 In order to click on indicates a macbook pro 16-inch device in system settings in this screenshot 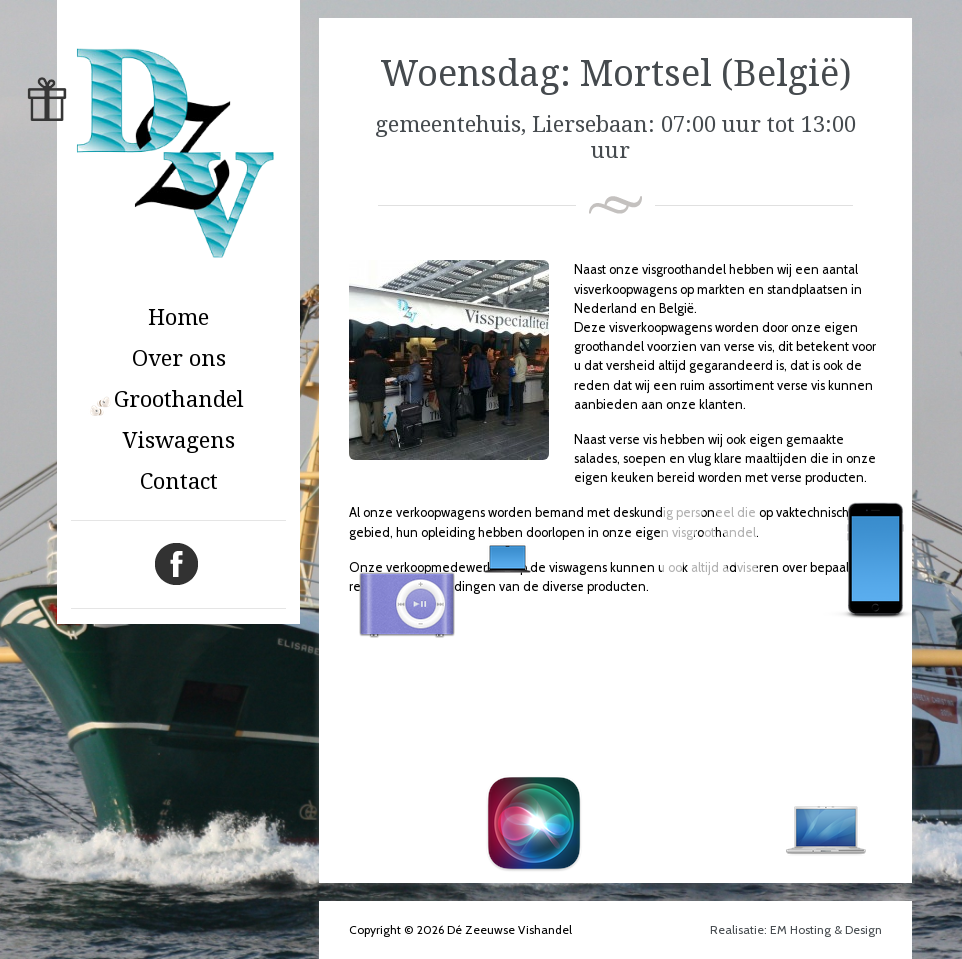, I will do `click(507, 557)`.